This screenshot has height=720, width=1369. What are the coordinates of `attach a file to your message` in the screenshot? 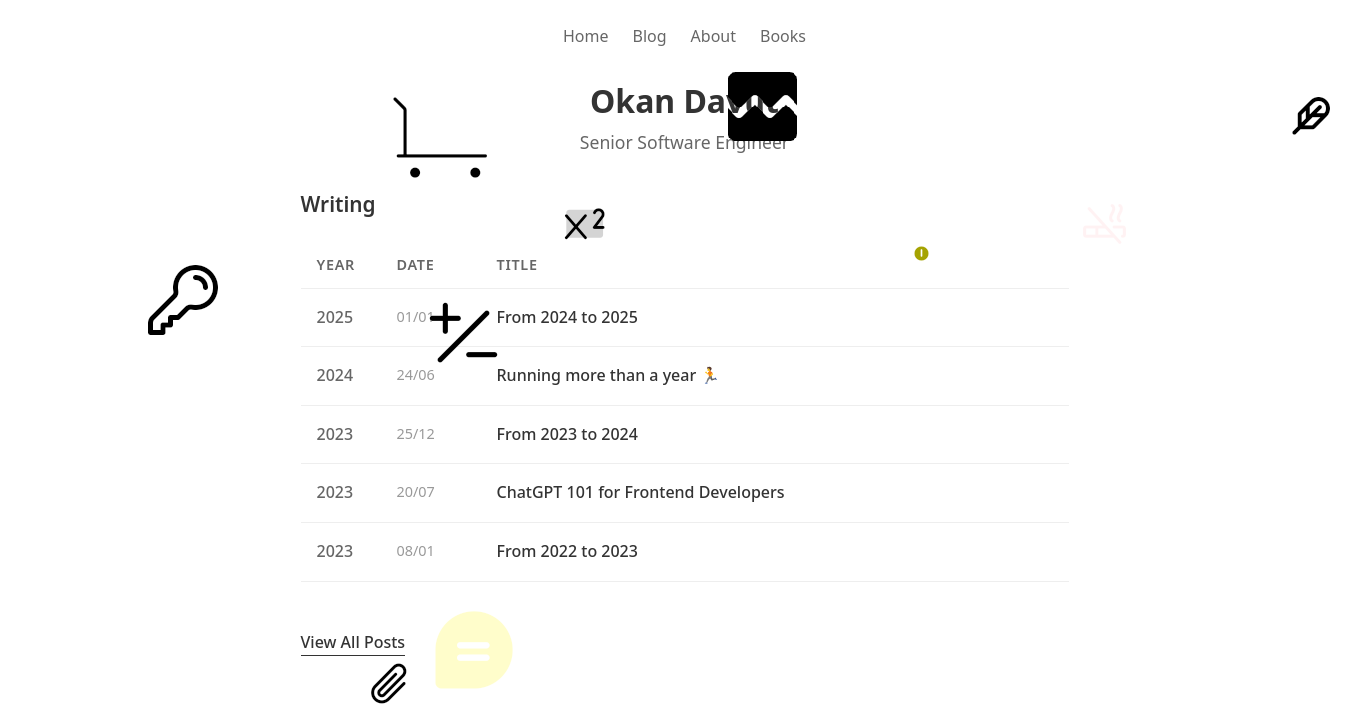 It's located at (389, 683).